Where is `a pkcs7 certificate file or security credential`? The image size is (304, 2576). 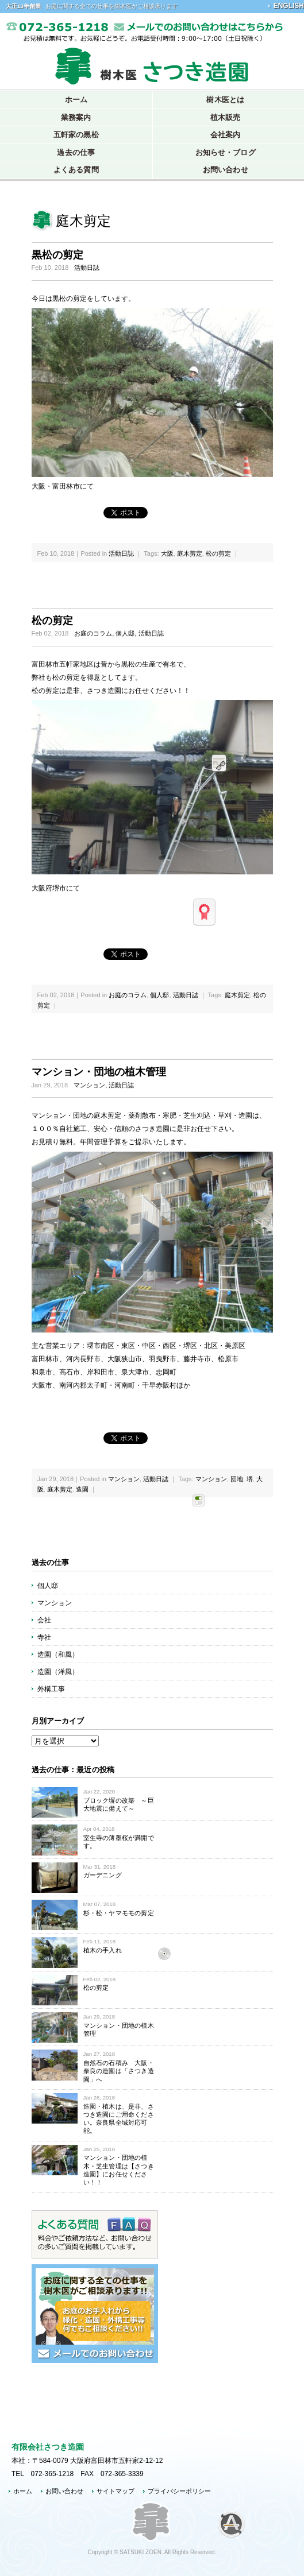 a pkcs7 certificate file or security credential is located at coordinates (204, 912).